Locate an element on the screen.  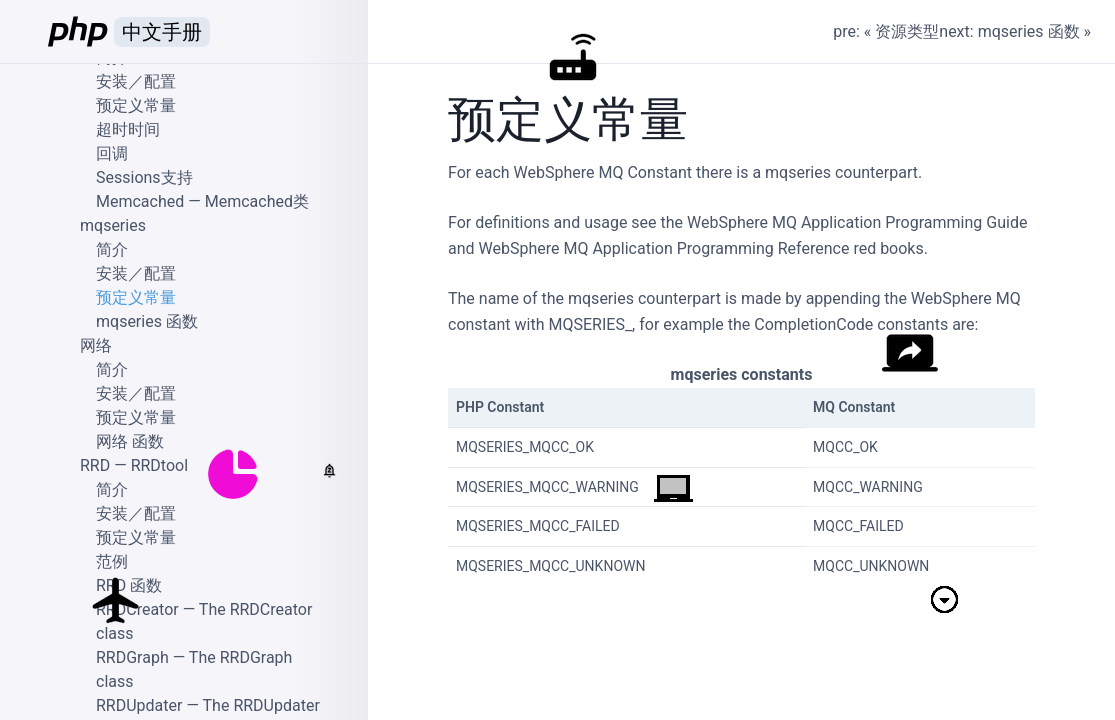
access chromebook or laptop settings is located at coordinates (673, 489).